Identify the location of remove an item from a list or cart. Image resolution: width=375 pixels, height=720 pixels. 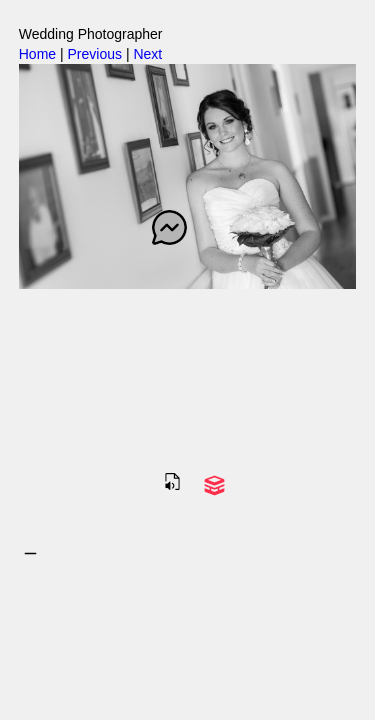
(30, 553).